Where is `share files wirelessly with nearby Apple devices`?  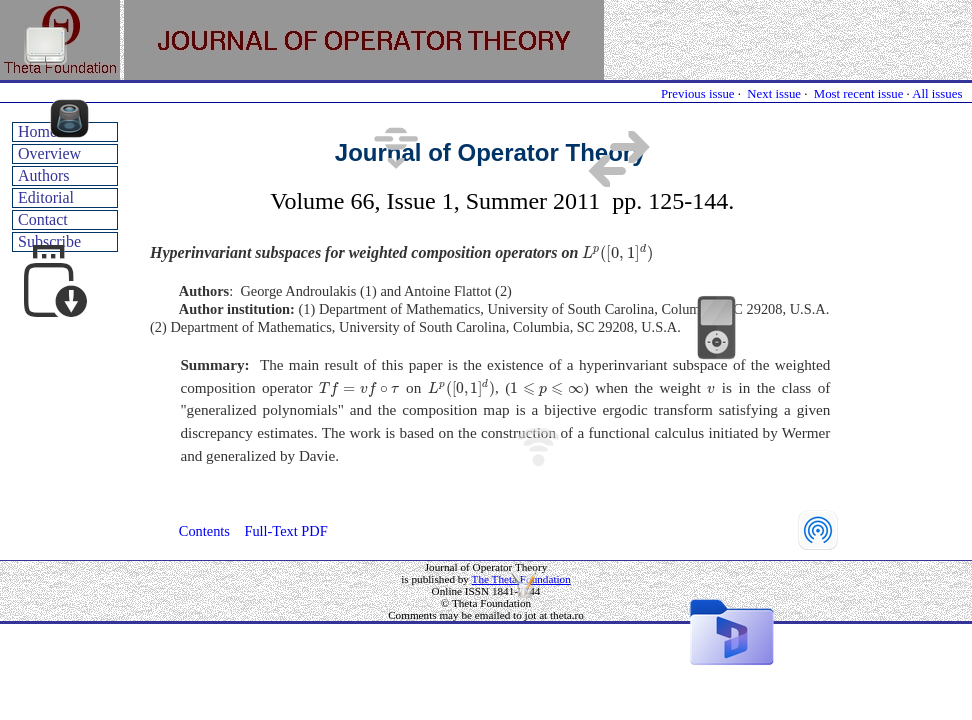 share files wirelessly with nearby Apple devices is located at coordinates (818, 530).